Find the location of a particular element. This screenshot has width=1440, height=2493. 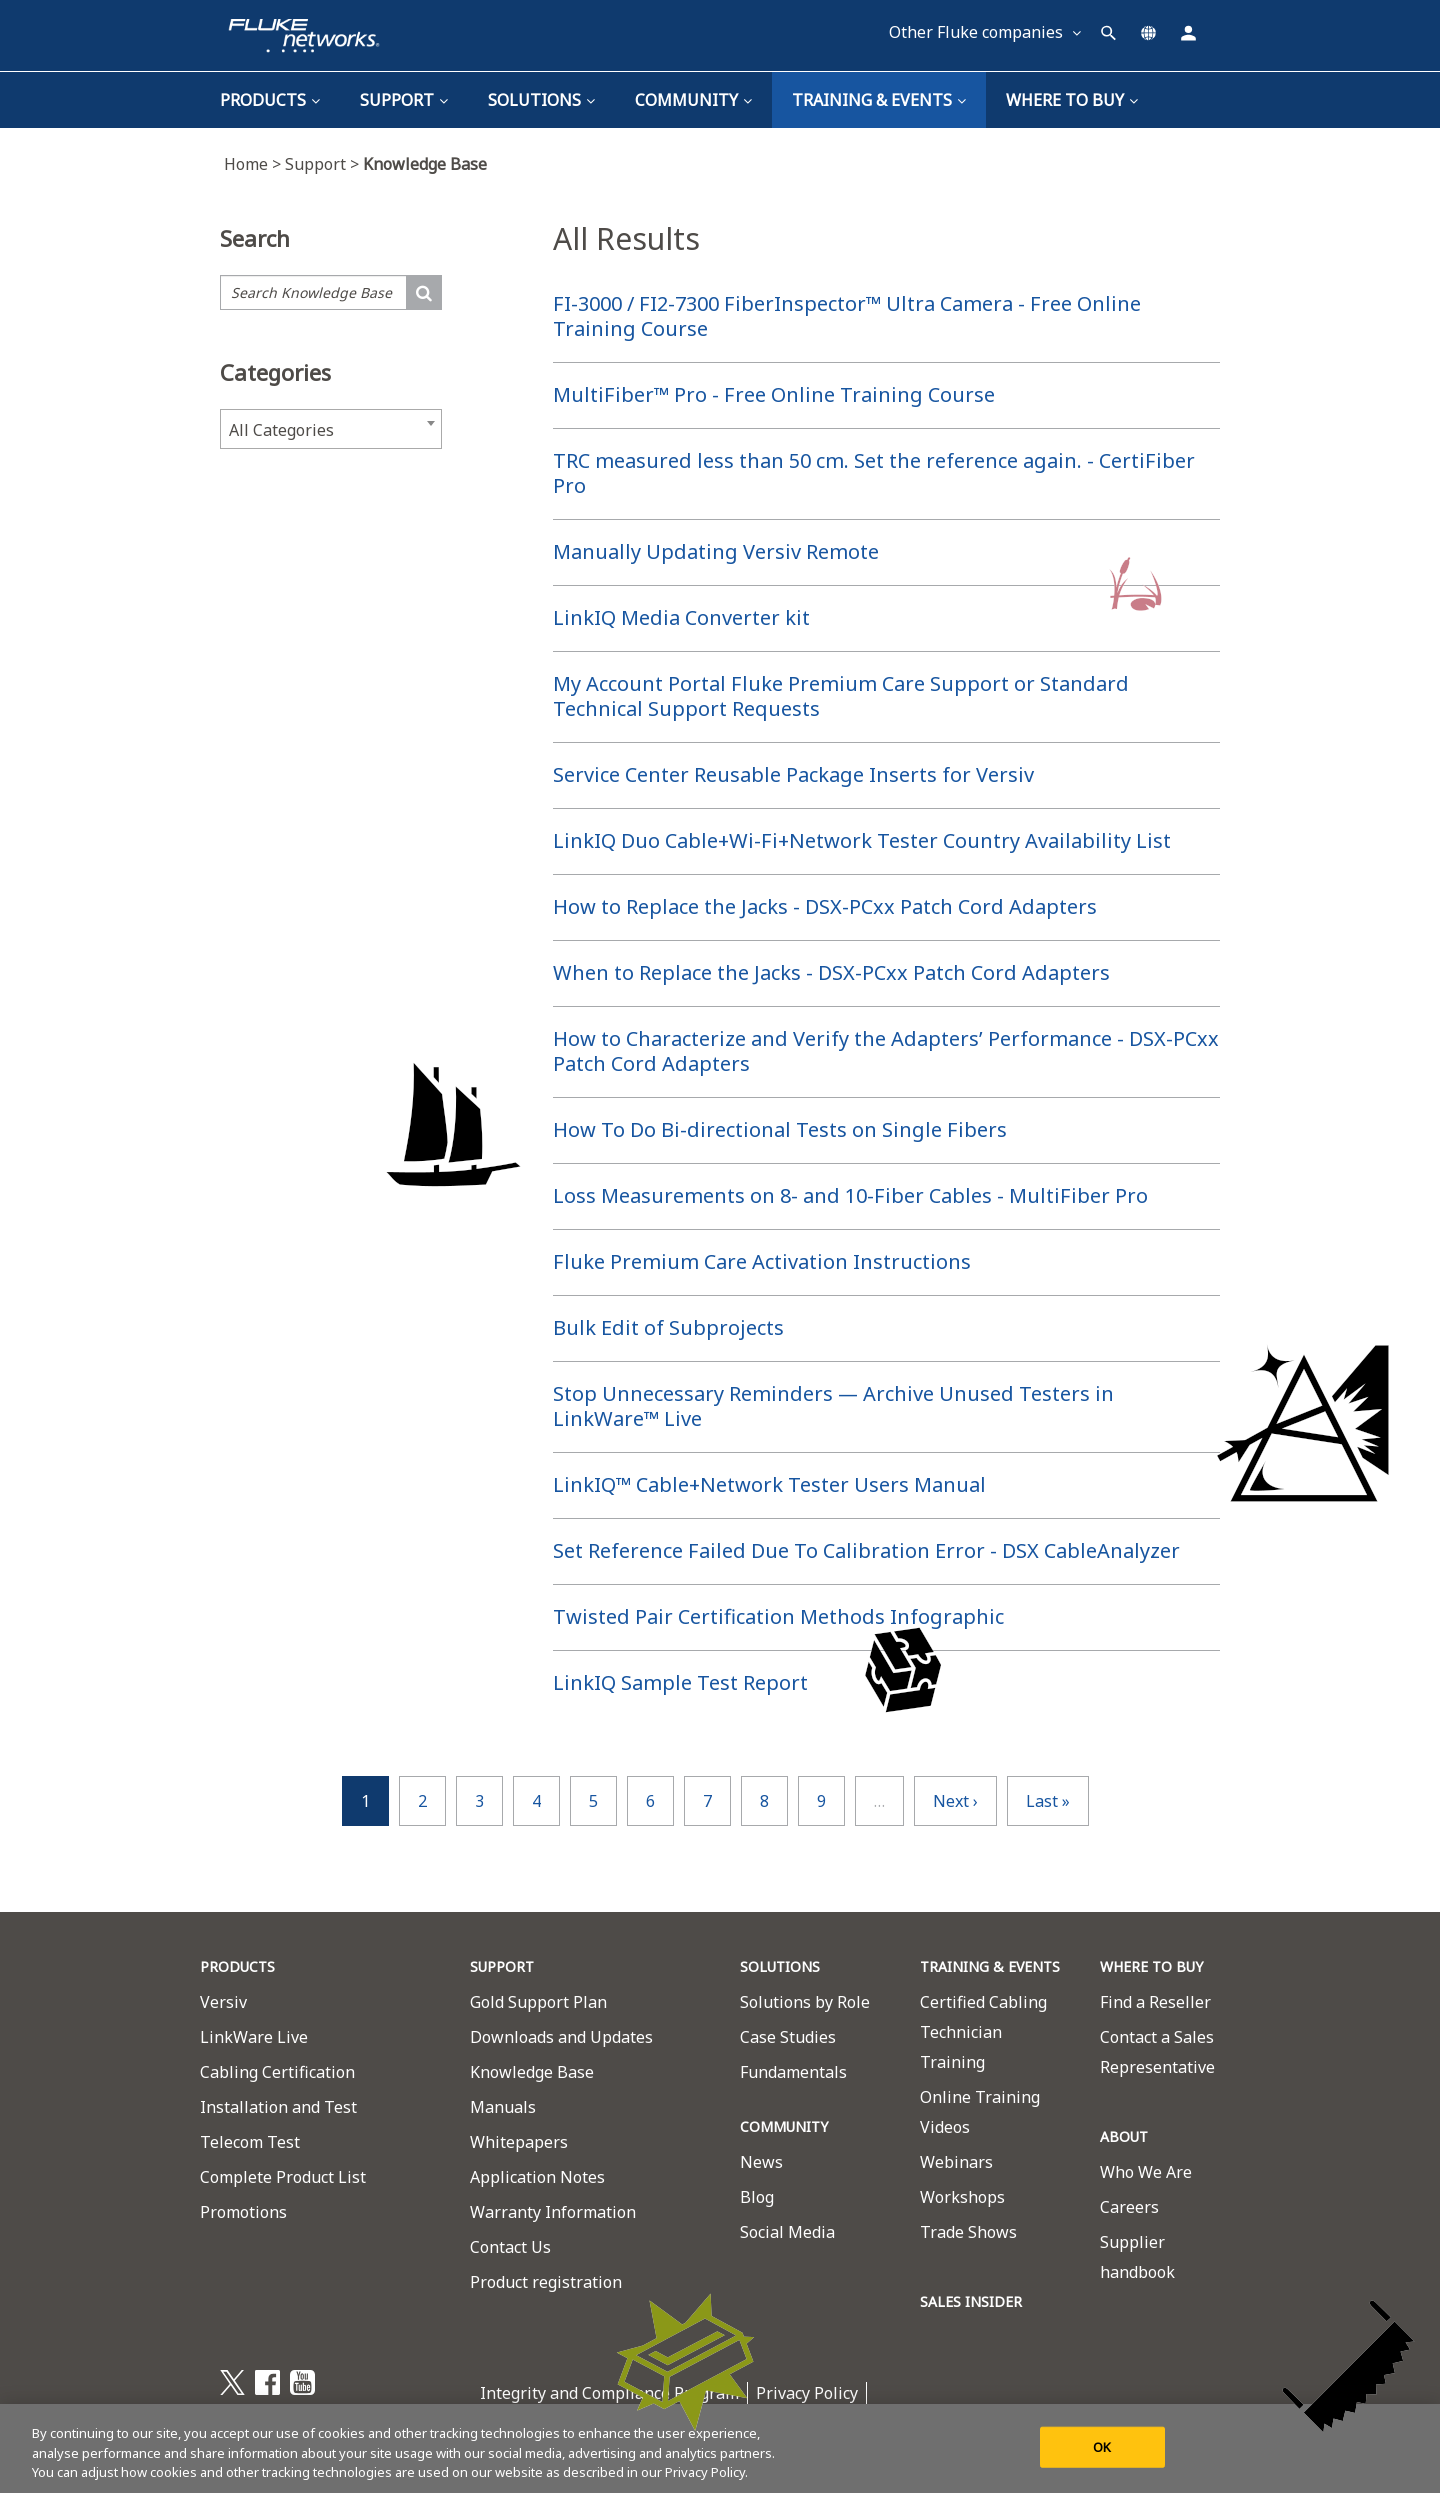

indicates swamp or wetland terrain type is located at coordinates (1135, 583).